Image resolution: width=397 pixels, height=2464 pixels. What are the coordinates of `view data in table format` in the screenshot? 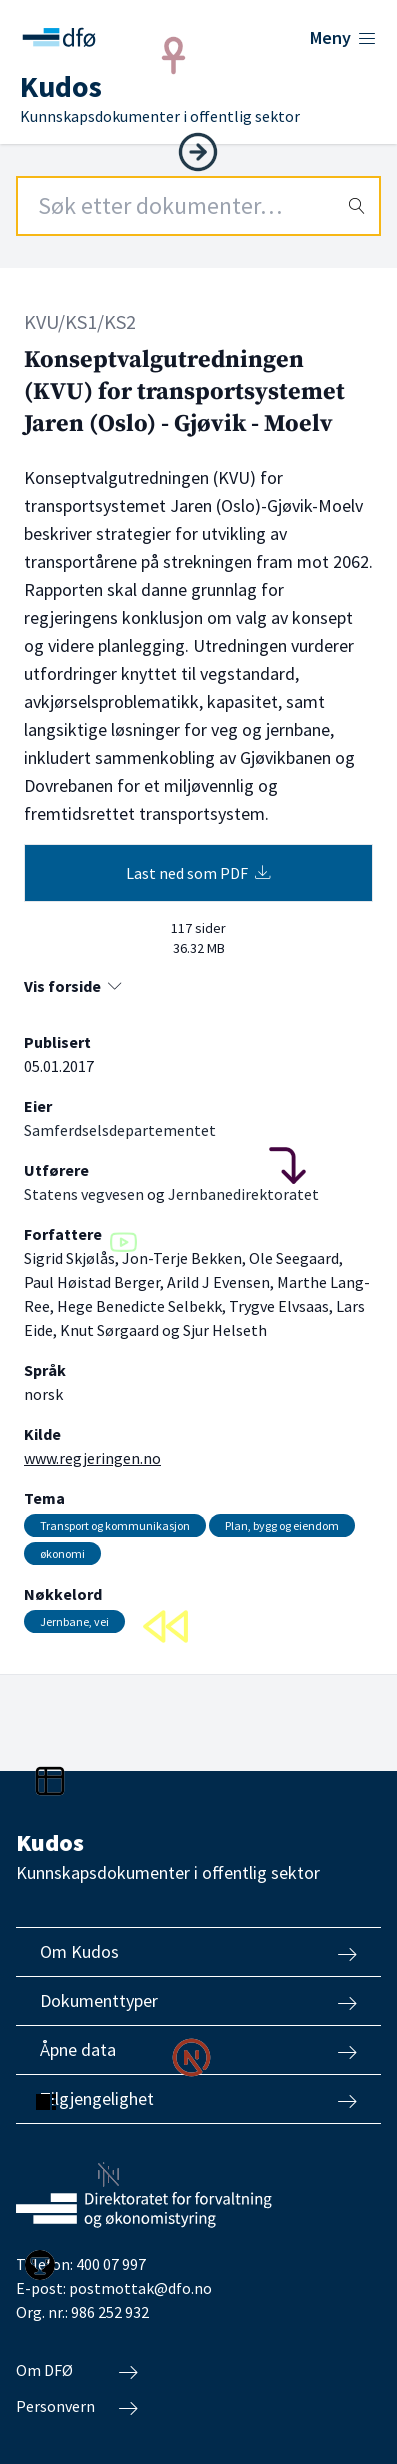 It's located at (50, 1781).